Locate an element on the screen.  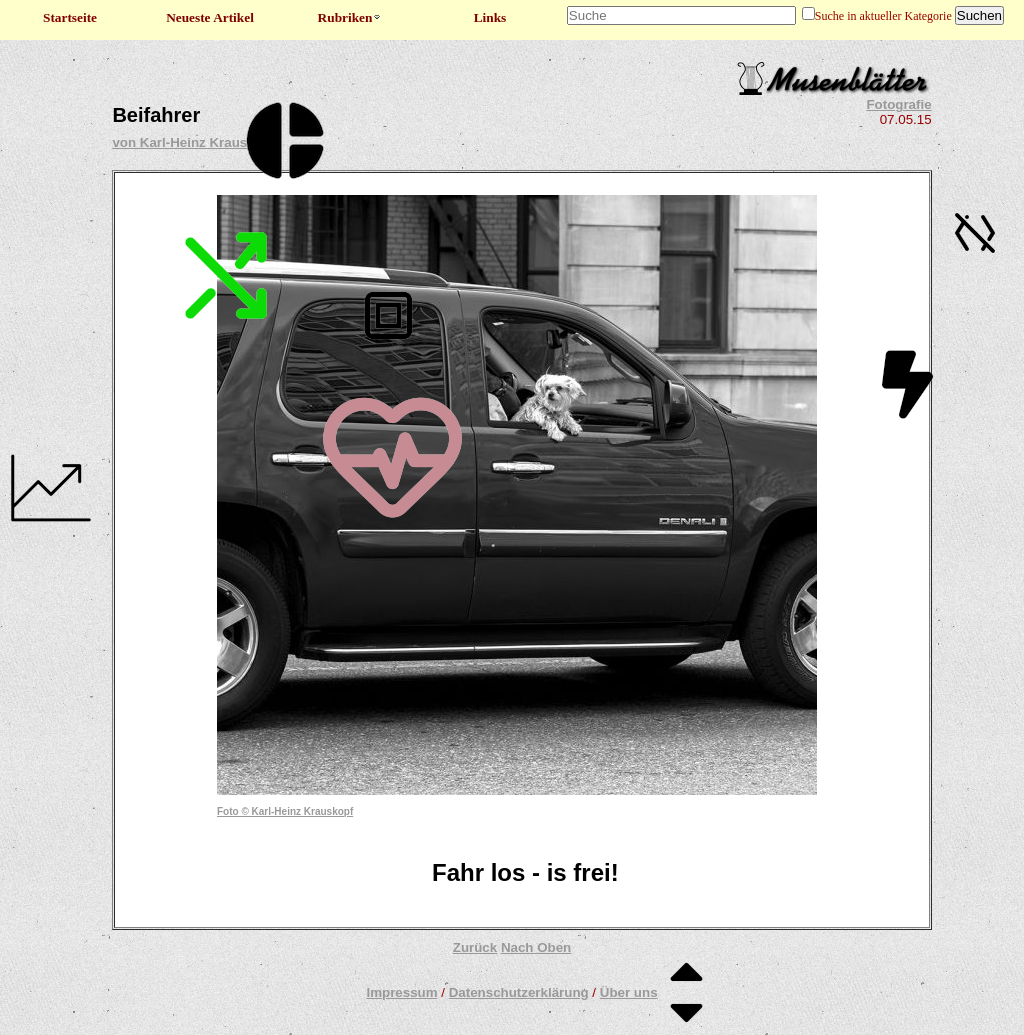
disable code or markup view is located at coordinates (975, 233).